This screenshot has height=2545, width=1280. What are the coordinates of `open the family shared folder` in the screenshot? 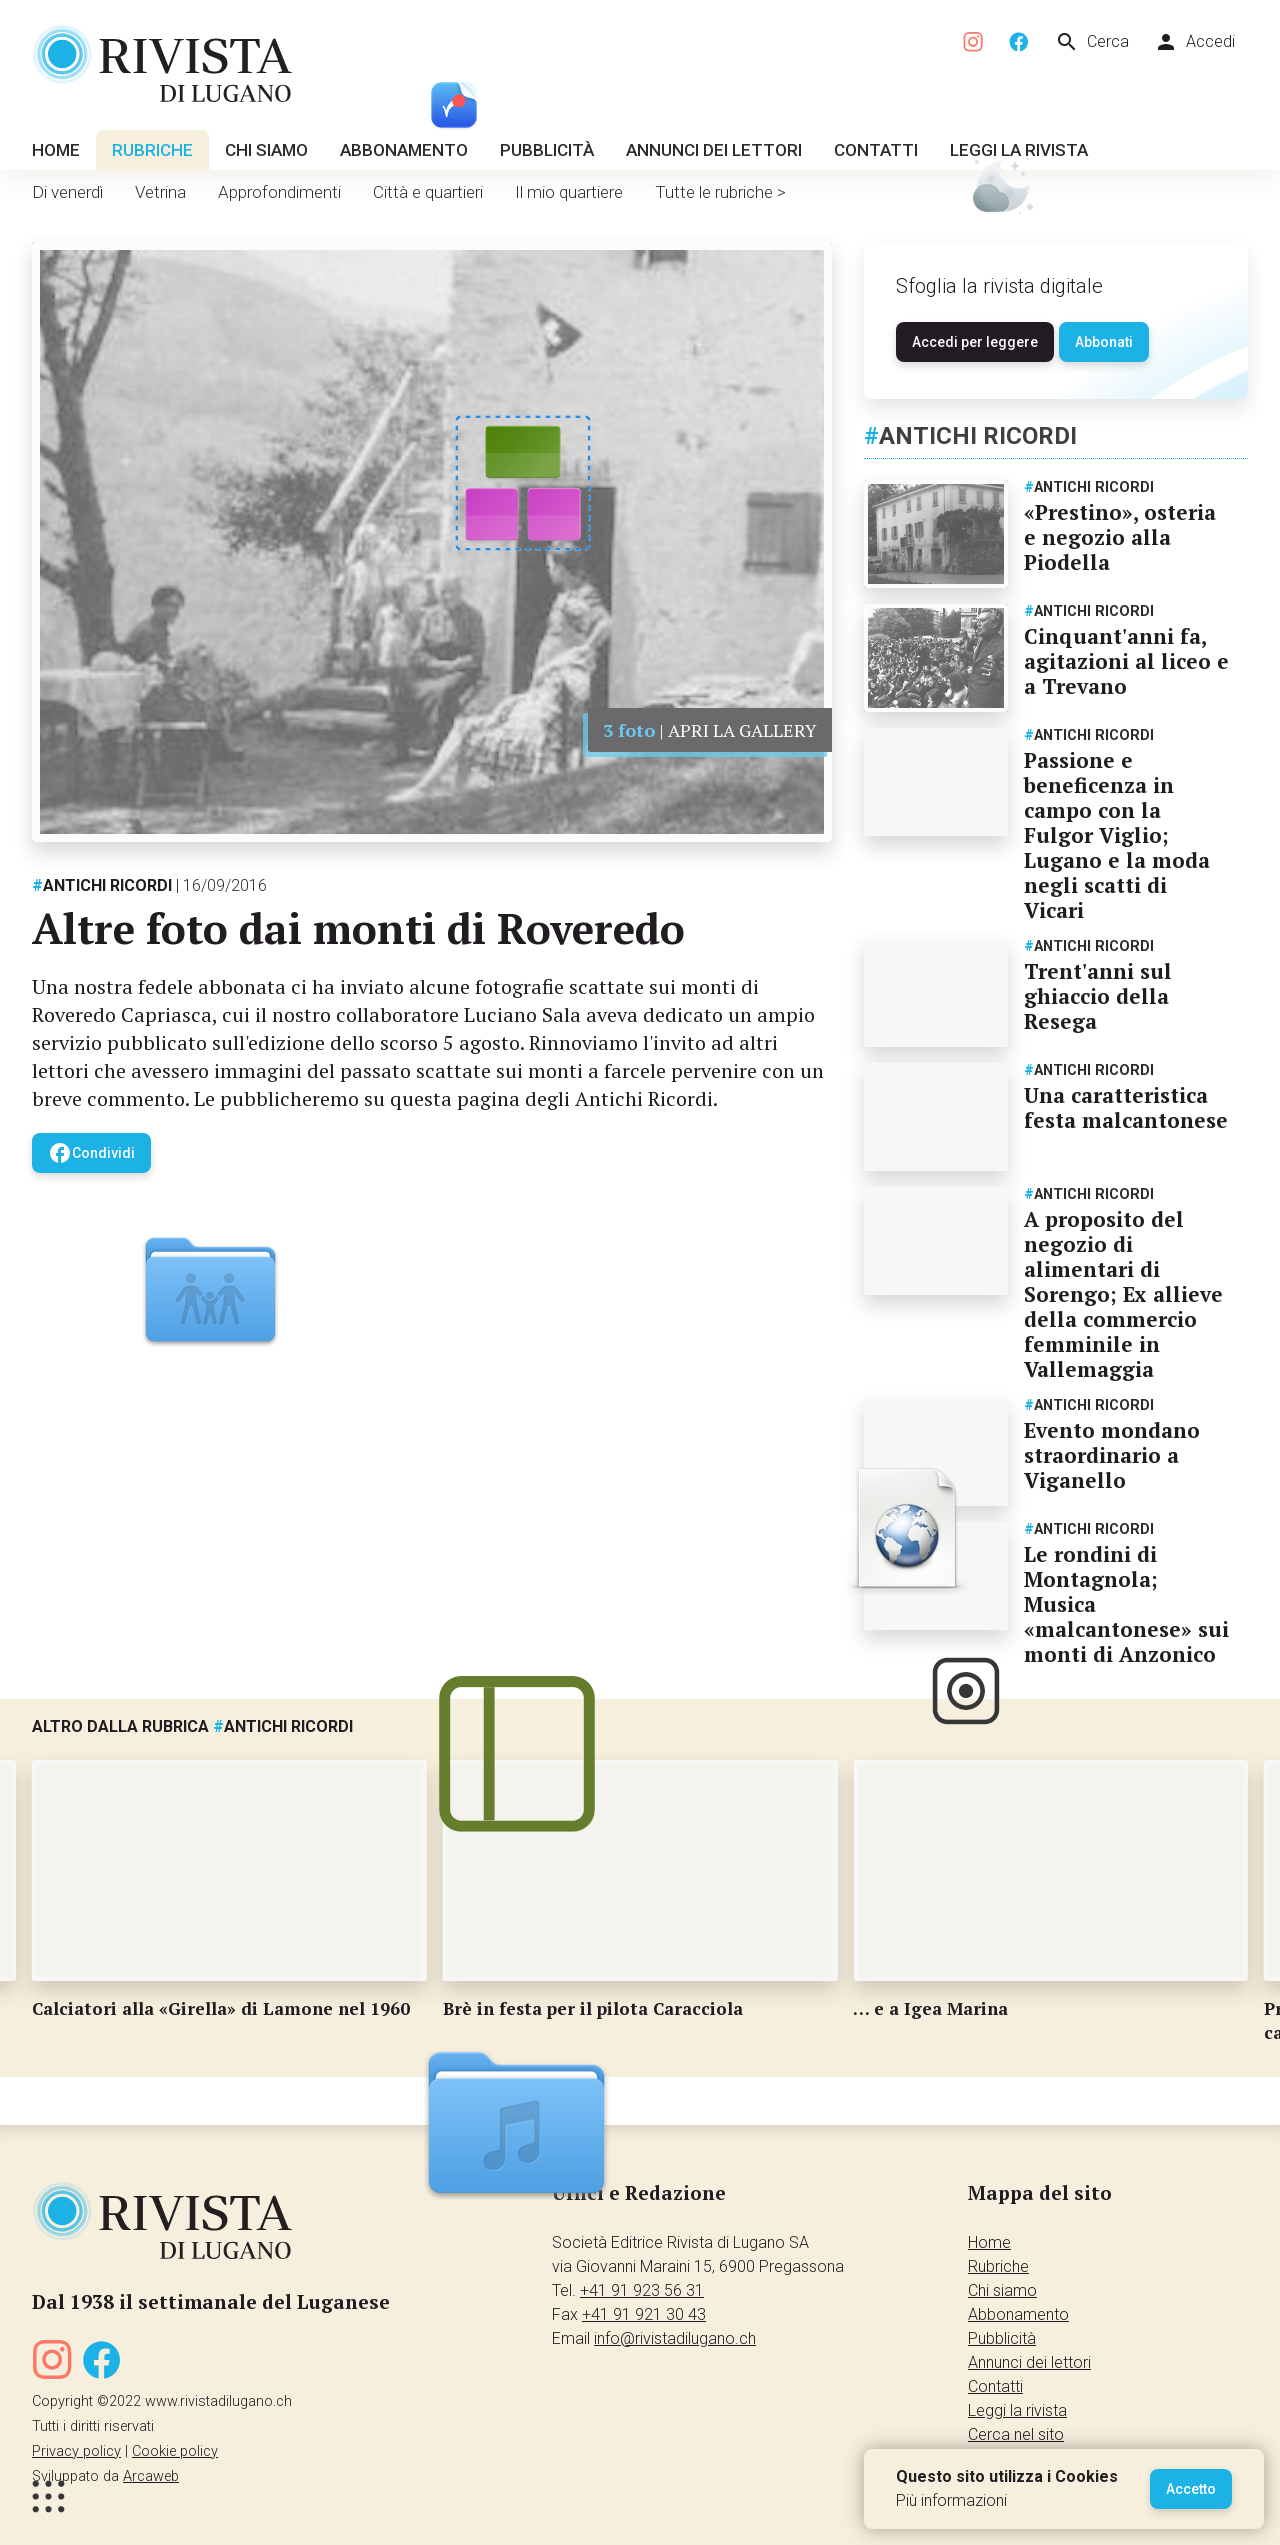 It's located at (210, 1289).